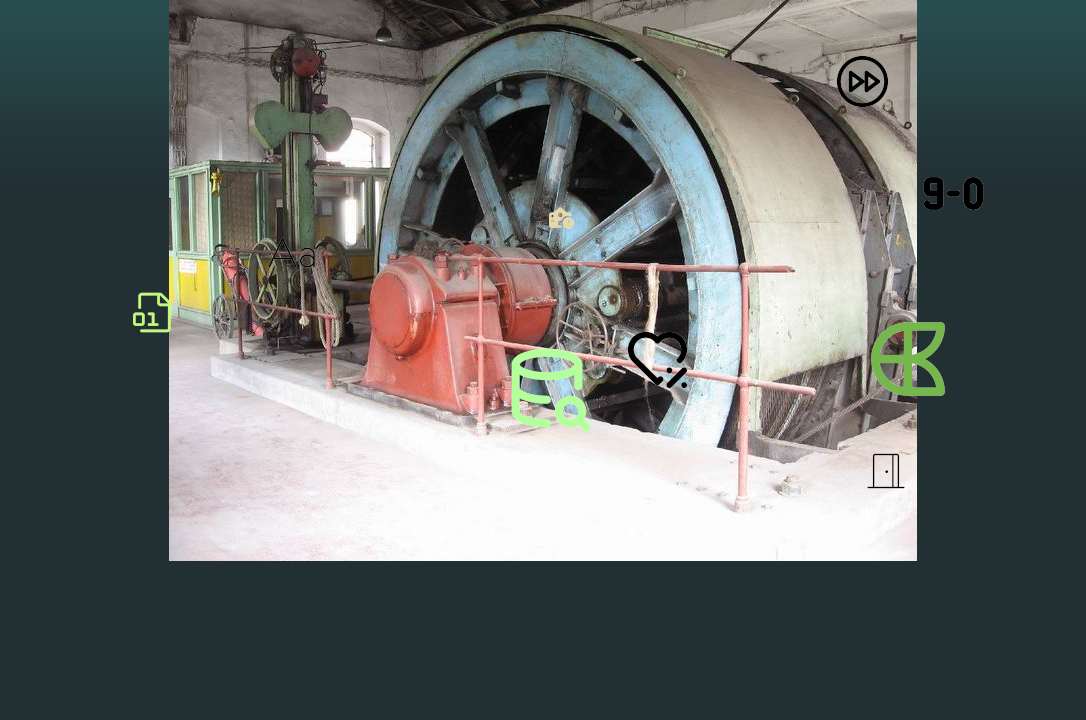  What do you see at coordinates (657, 358) in the screenshot?
I see `view discounted favorites or wishlist items` at bounding box center [657, 358].